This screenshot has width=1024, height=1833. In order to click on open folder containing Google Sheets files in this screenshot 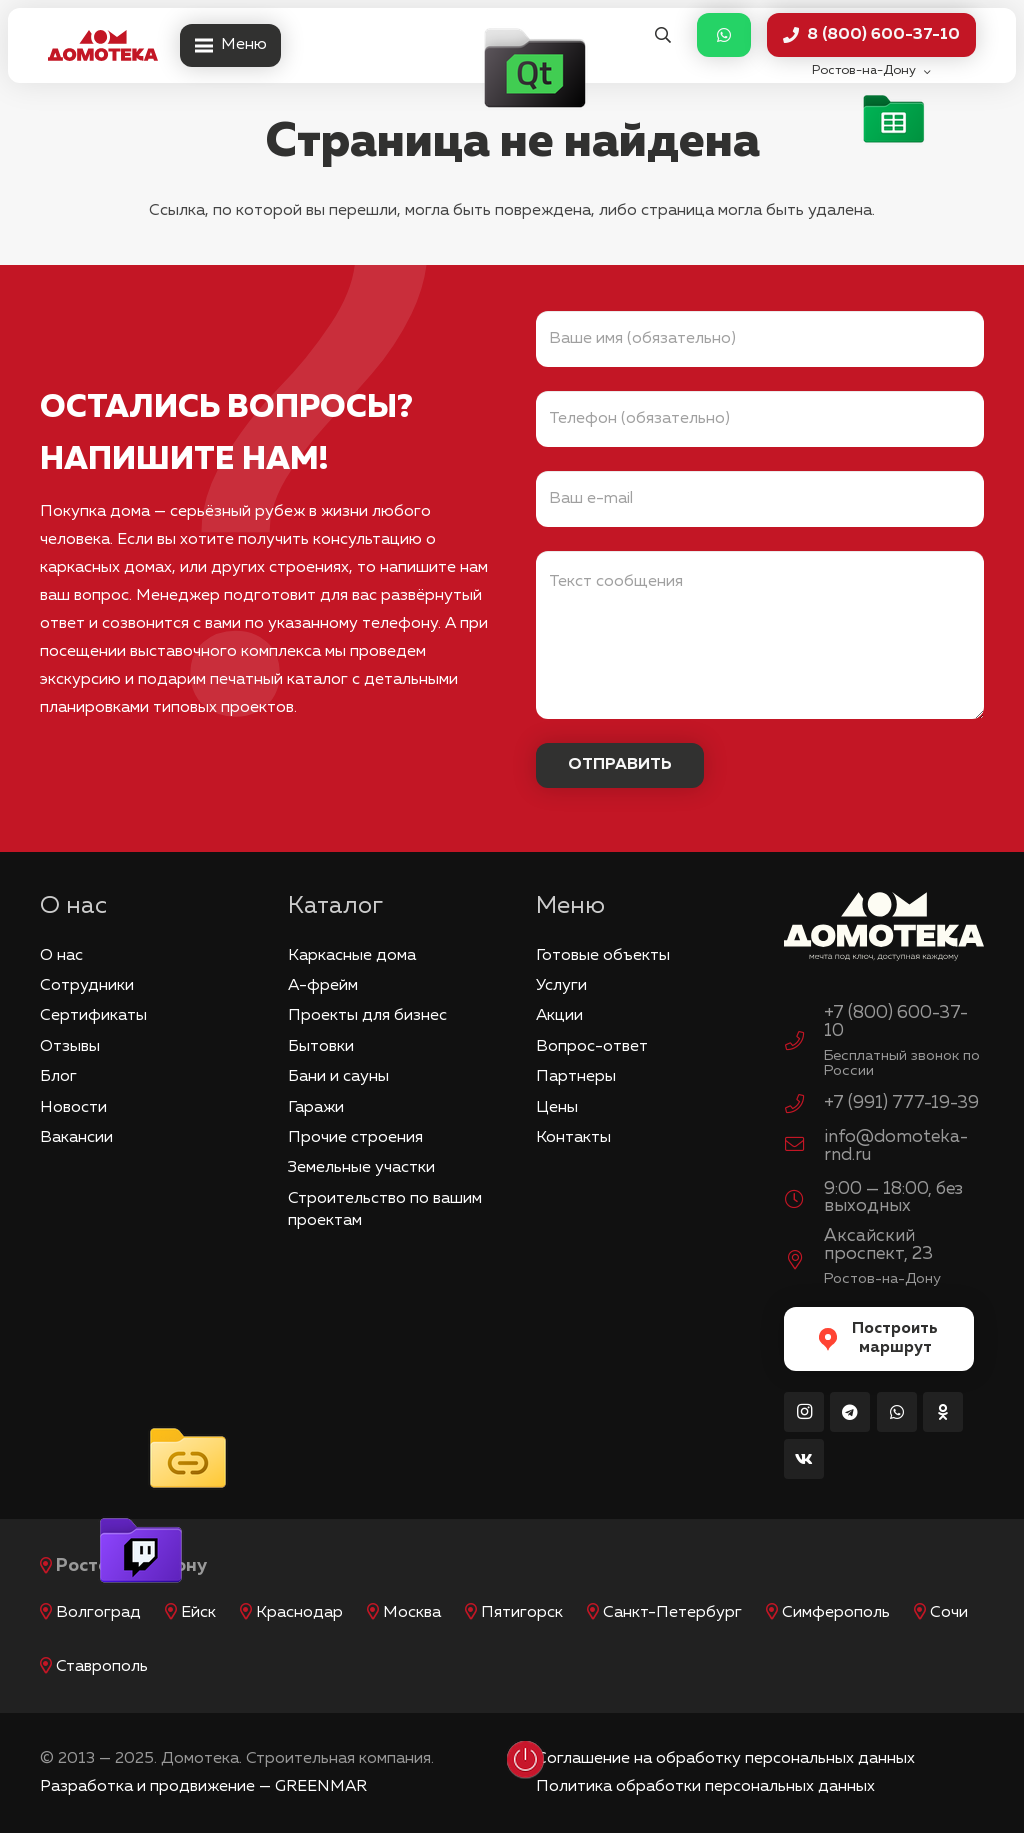, I will do `click(893, 120)`.